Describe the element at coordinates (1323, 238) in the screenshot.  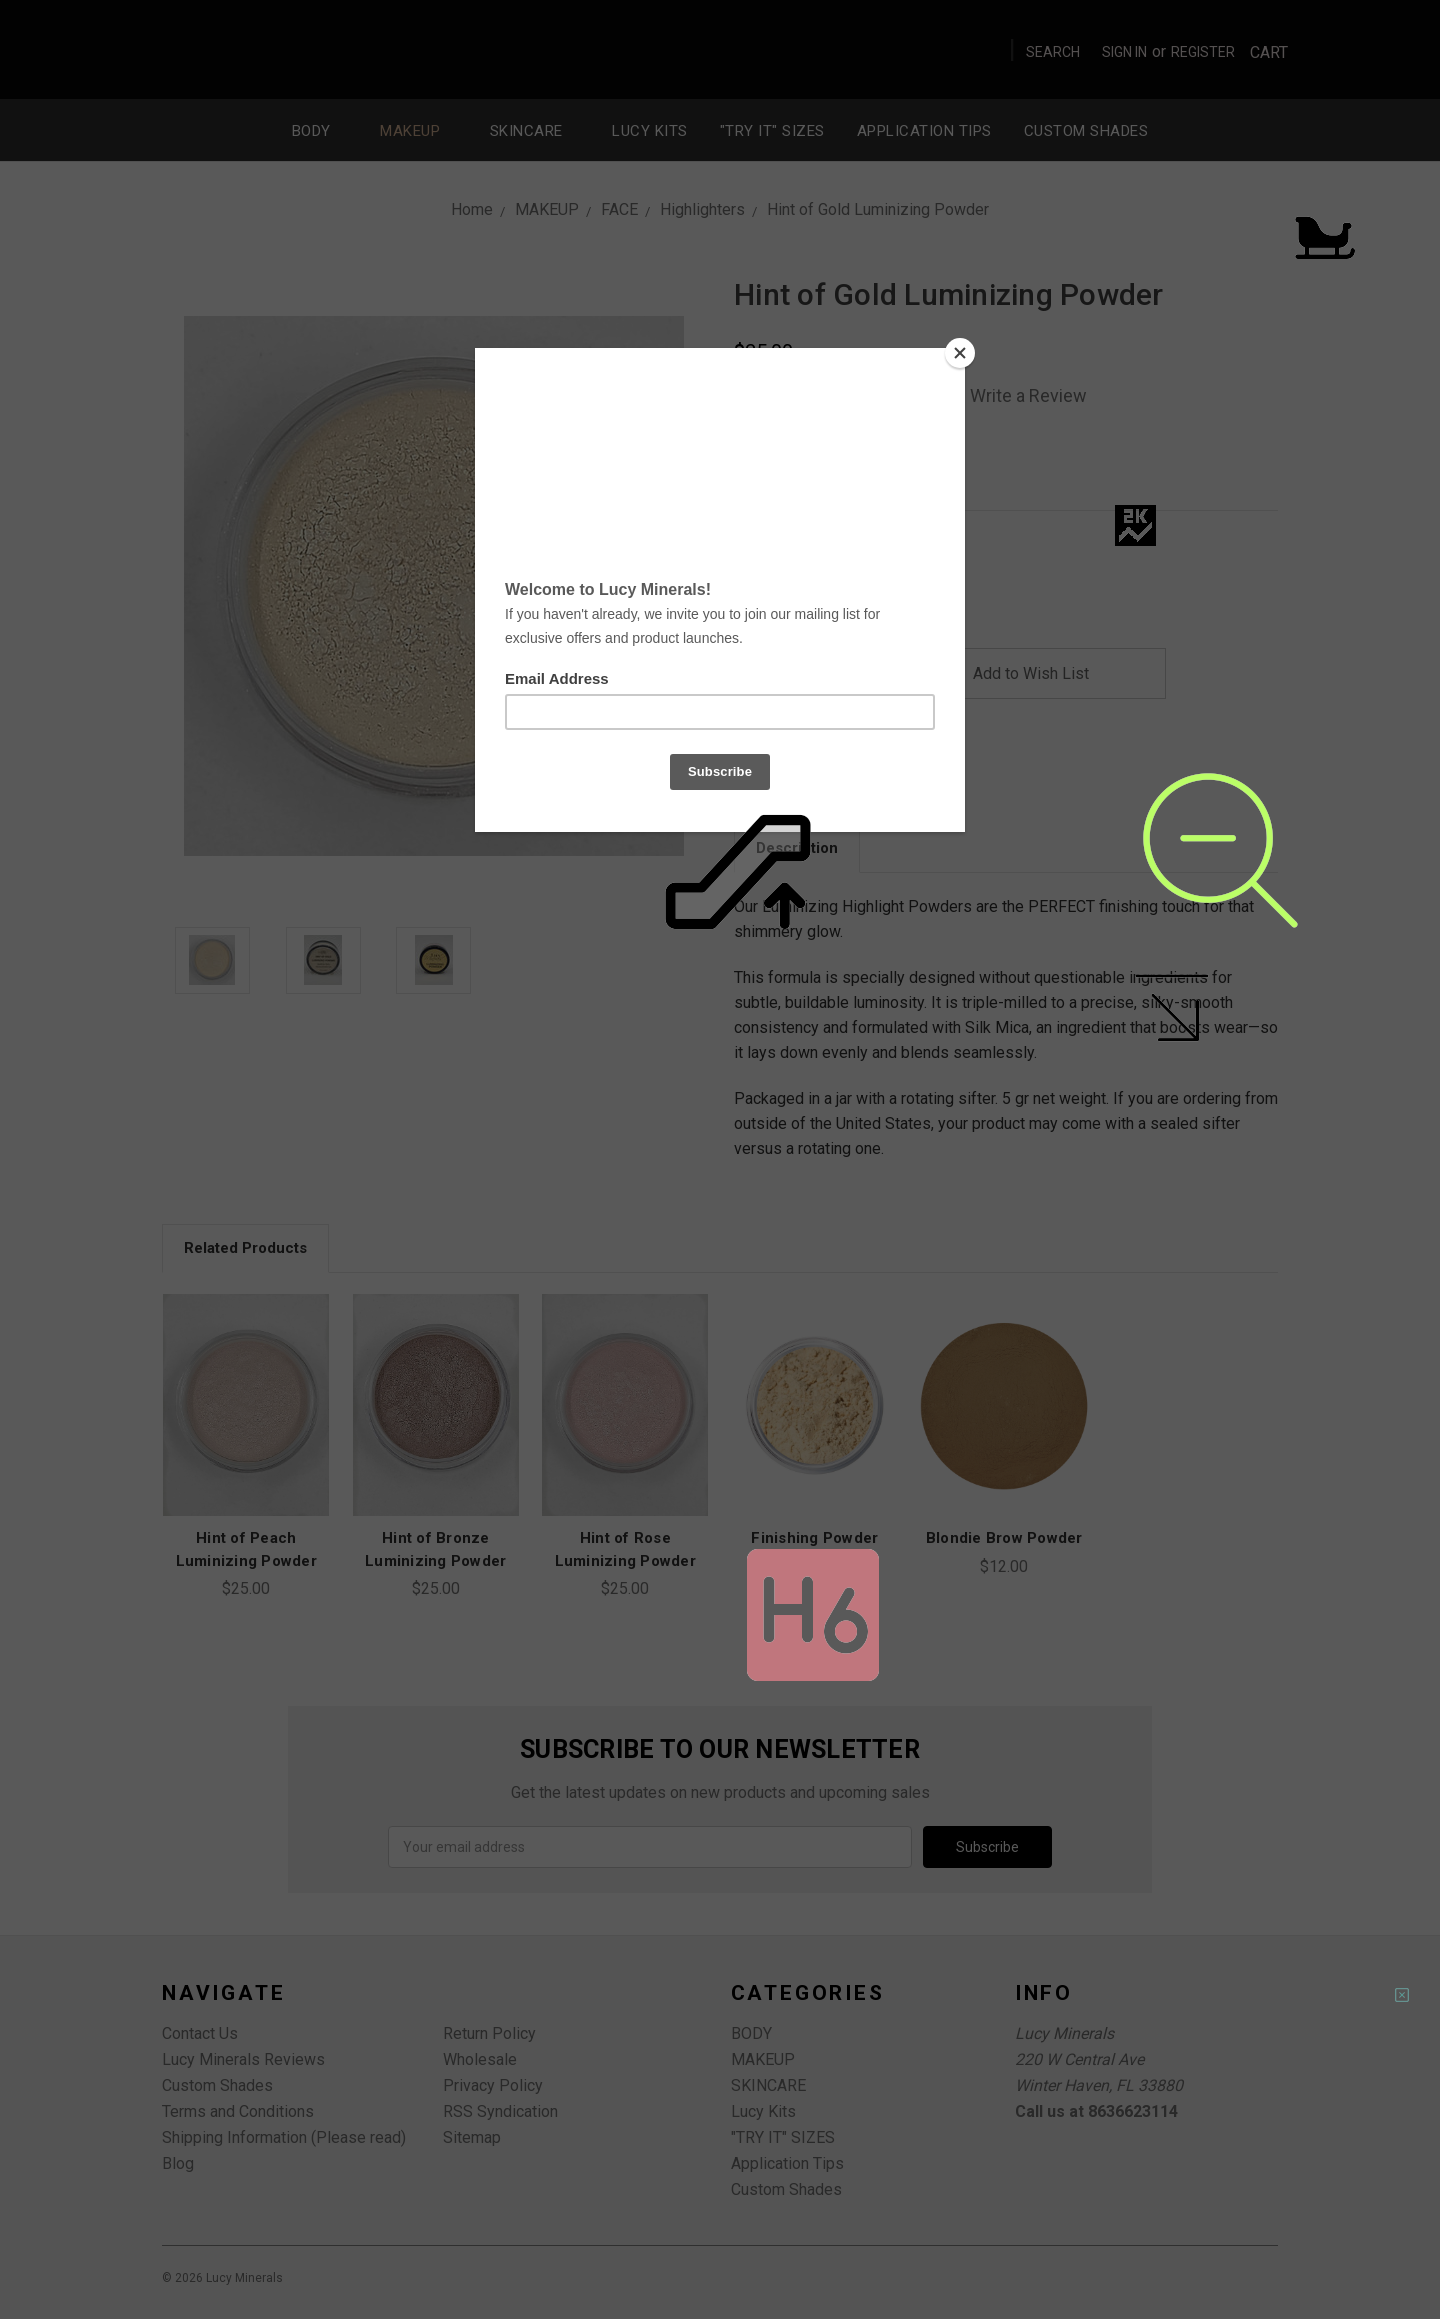
I see `indicates holiday or winter seasonal content` at that location.